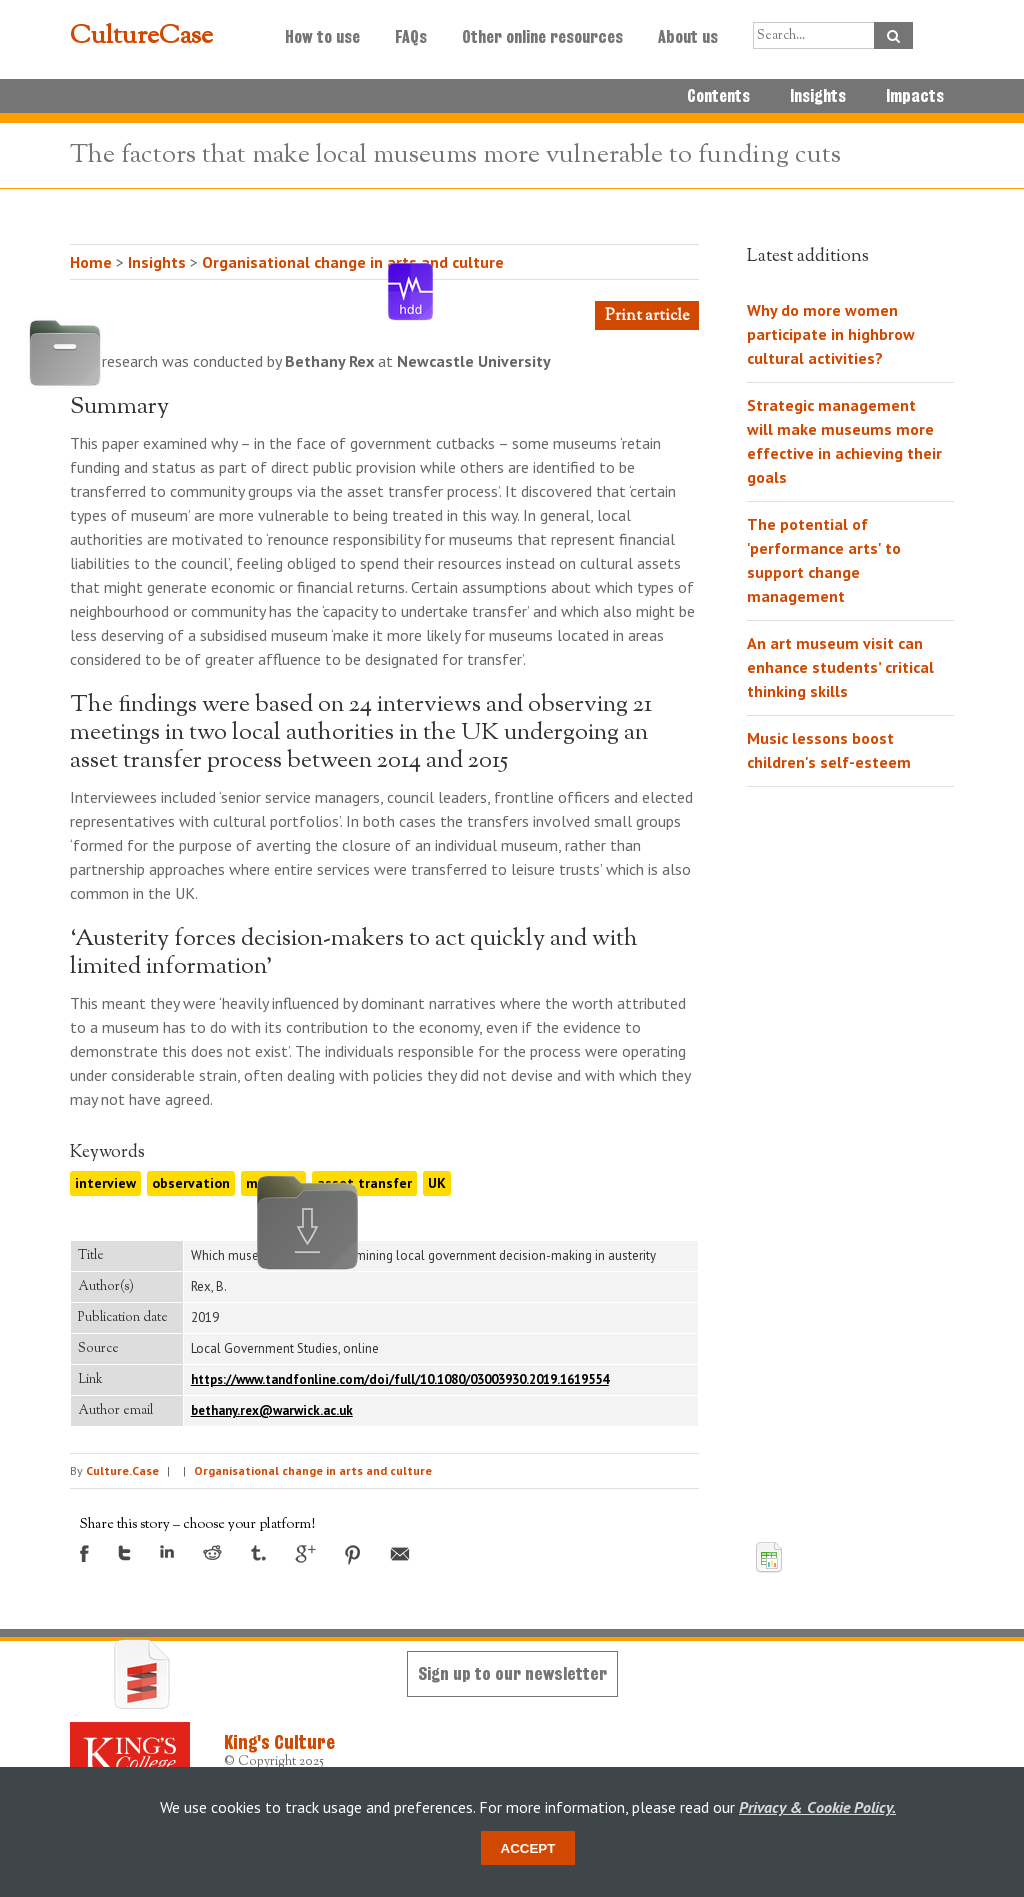  What do you see at coordinates (65, 353) in the screenshot?
I see `open the files application` at bounding box center [65, 353].